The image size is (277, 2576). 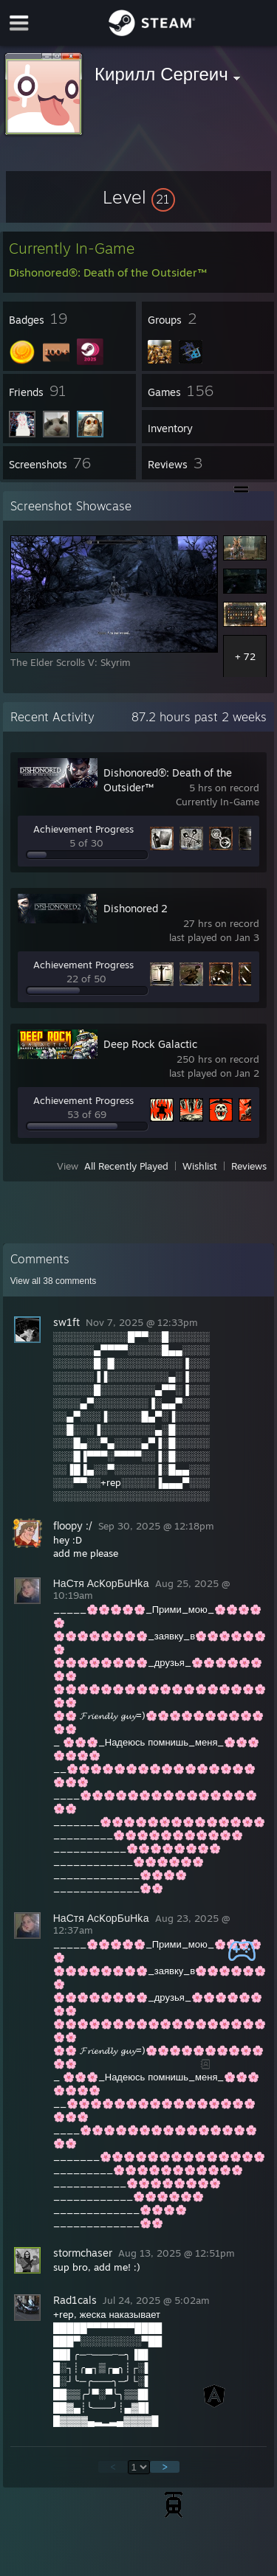 What do you see at coordinates (174, 2504) in the screenshot?
I see `access public transit or tram routes` at bounding box center [174, 2504].